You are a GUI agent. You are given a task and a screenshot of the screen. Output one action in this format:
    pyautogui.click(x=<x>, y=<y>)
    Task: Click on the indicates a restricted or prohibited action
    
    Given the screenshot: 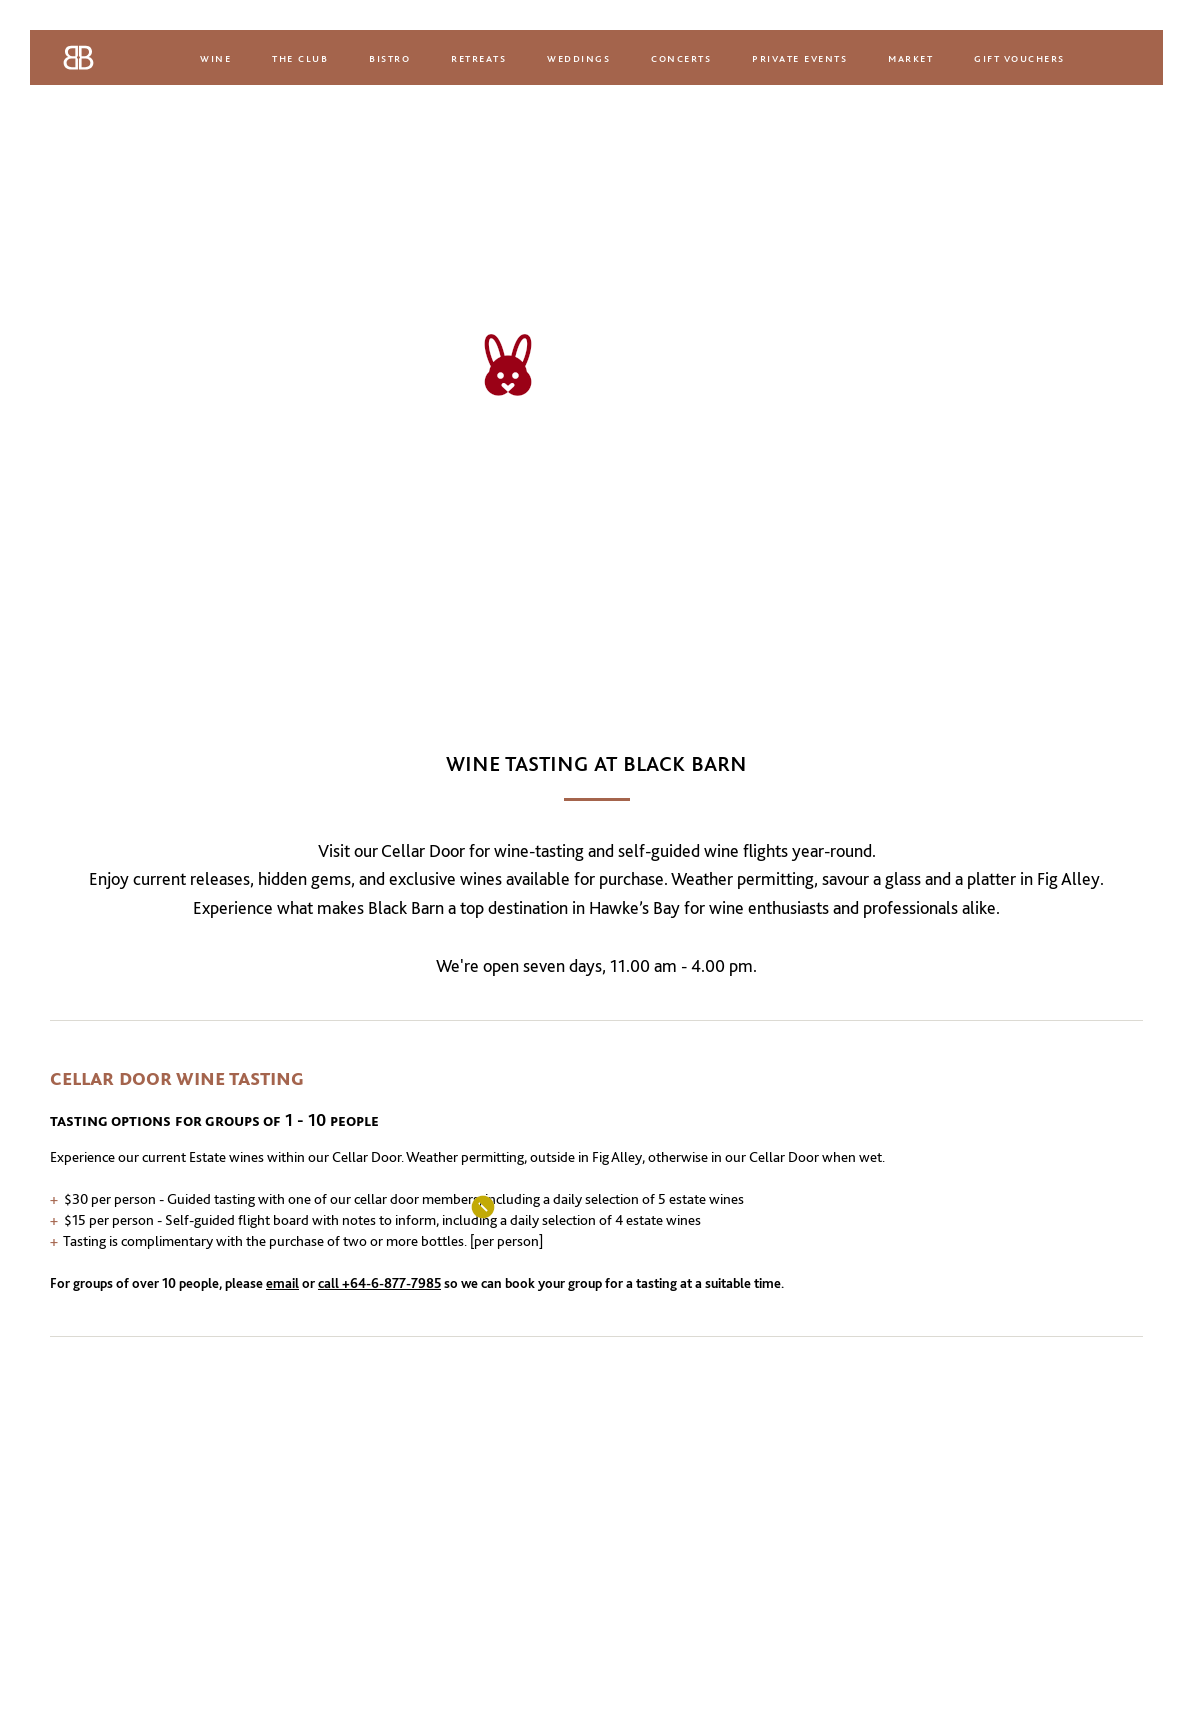 What is the action you would take?
    pyautogui.click(x=483, y=1207)
    